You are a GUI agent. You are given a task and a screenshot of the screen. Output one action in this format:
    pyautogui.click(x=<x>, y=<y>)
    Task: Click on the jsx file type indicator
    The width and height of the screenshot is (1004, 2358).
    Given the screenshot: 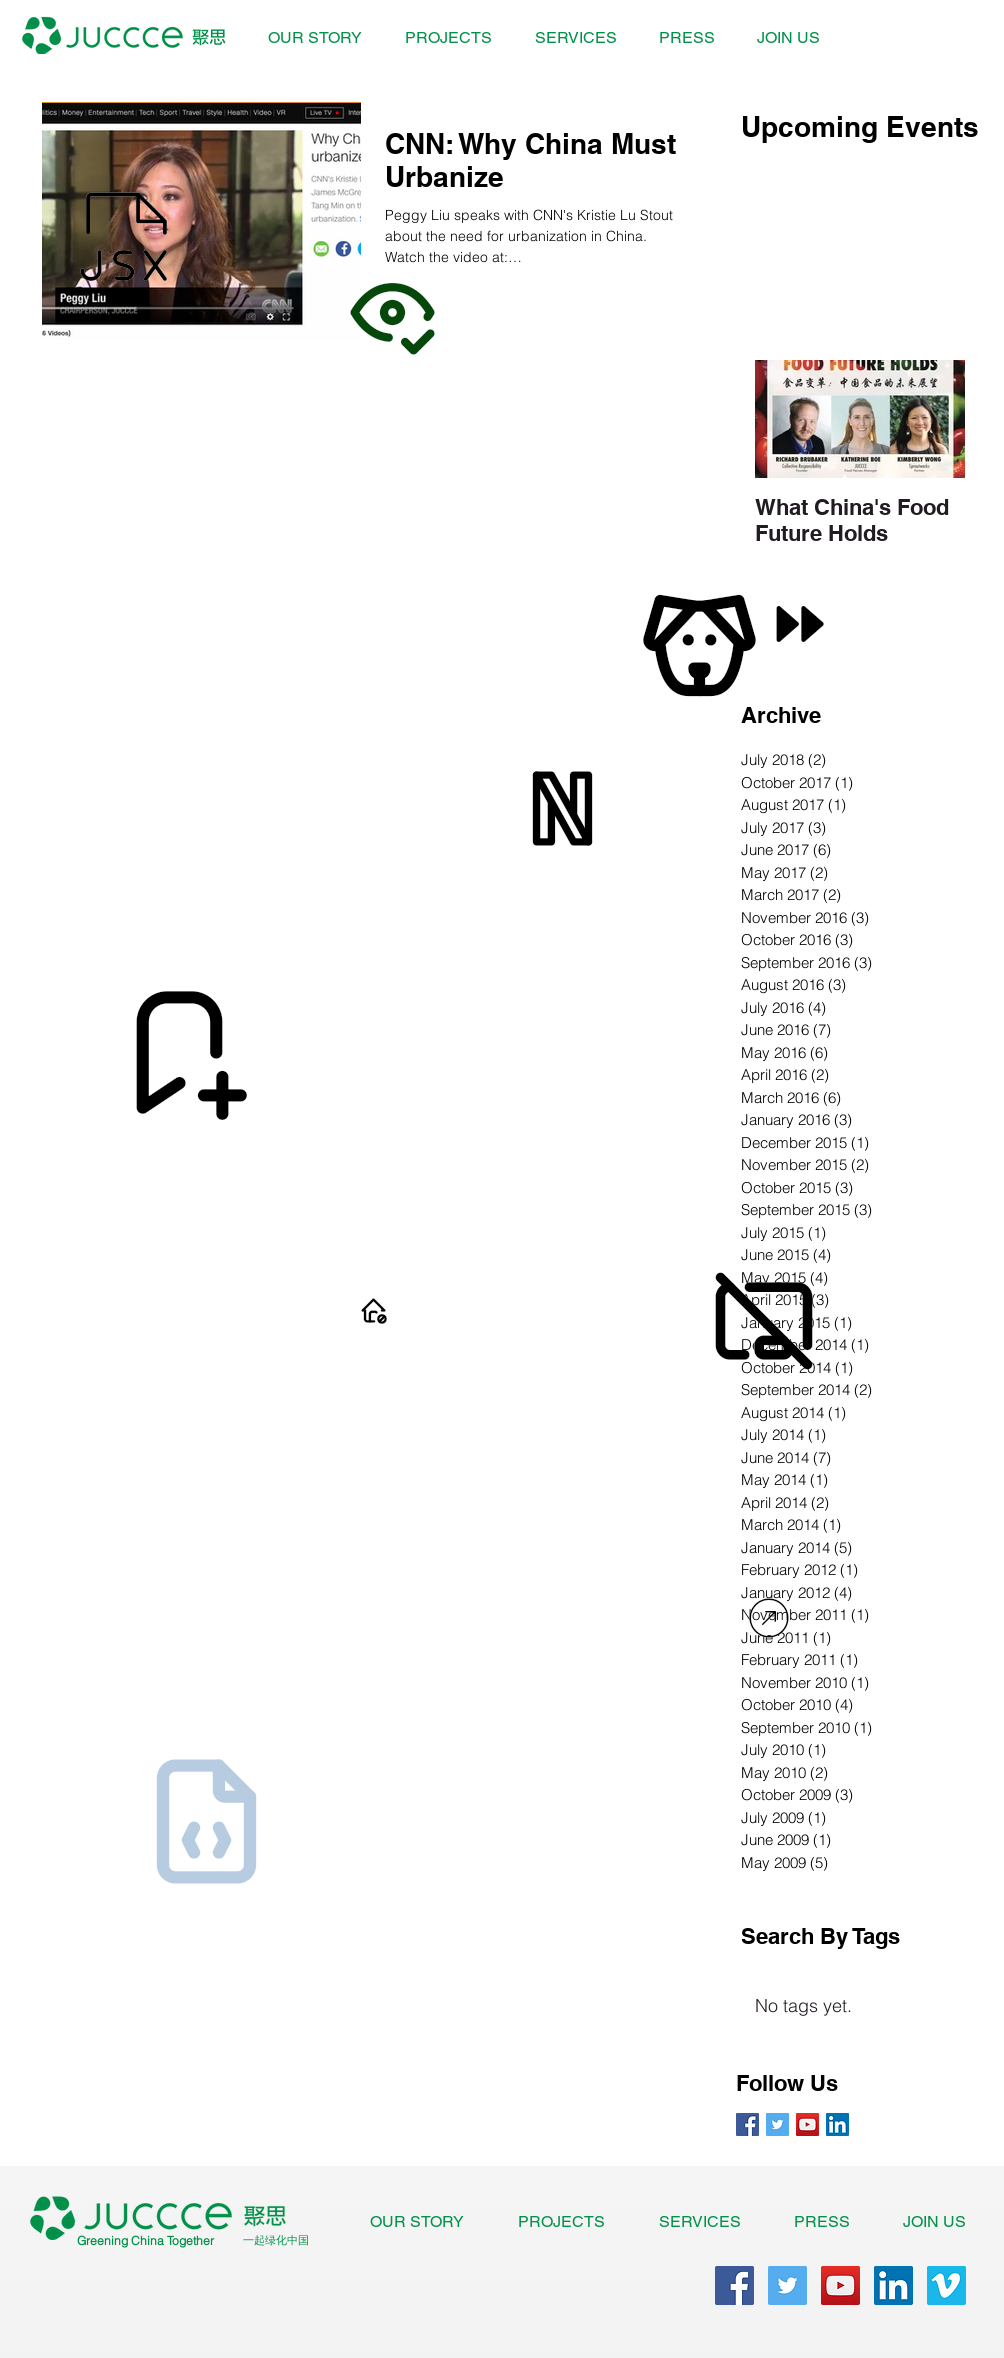 What is the action you would take?
    pyautogui.click(x=126, y=240)
    